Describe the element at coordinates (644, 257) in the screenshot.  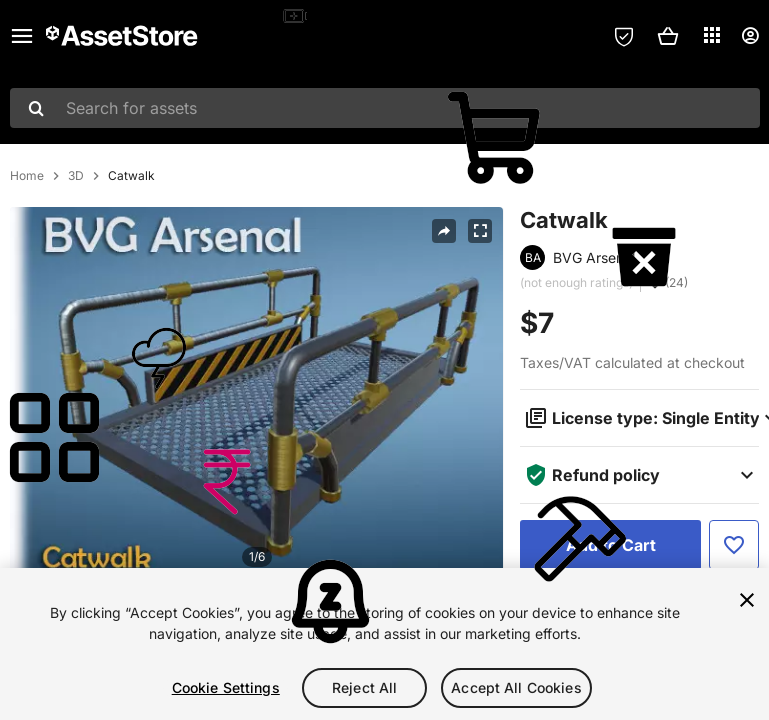
I see `delete selected item` at that location.